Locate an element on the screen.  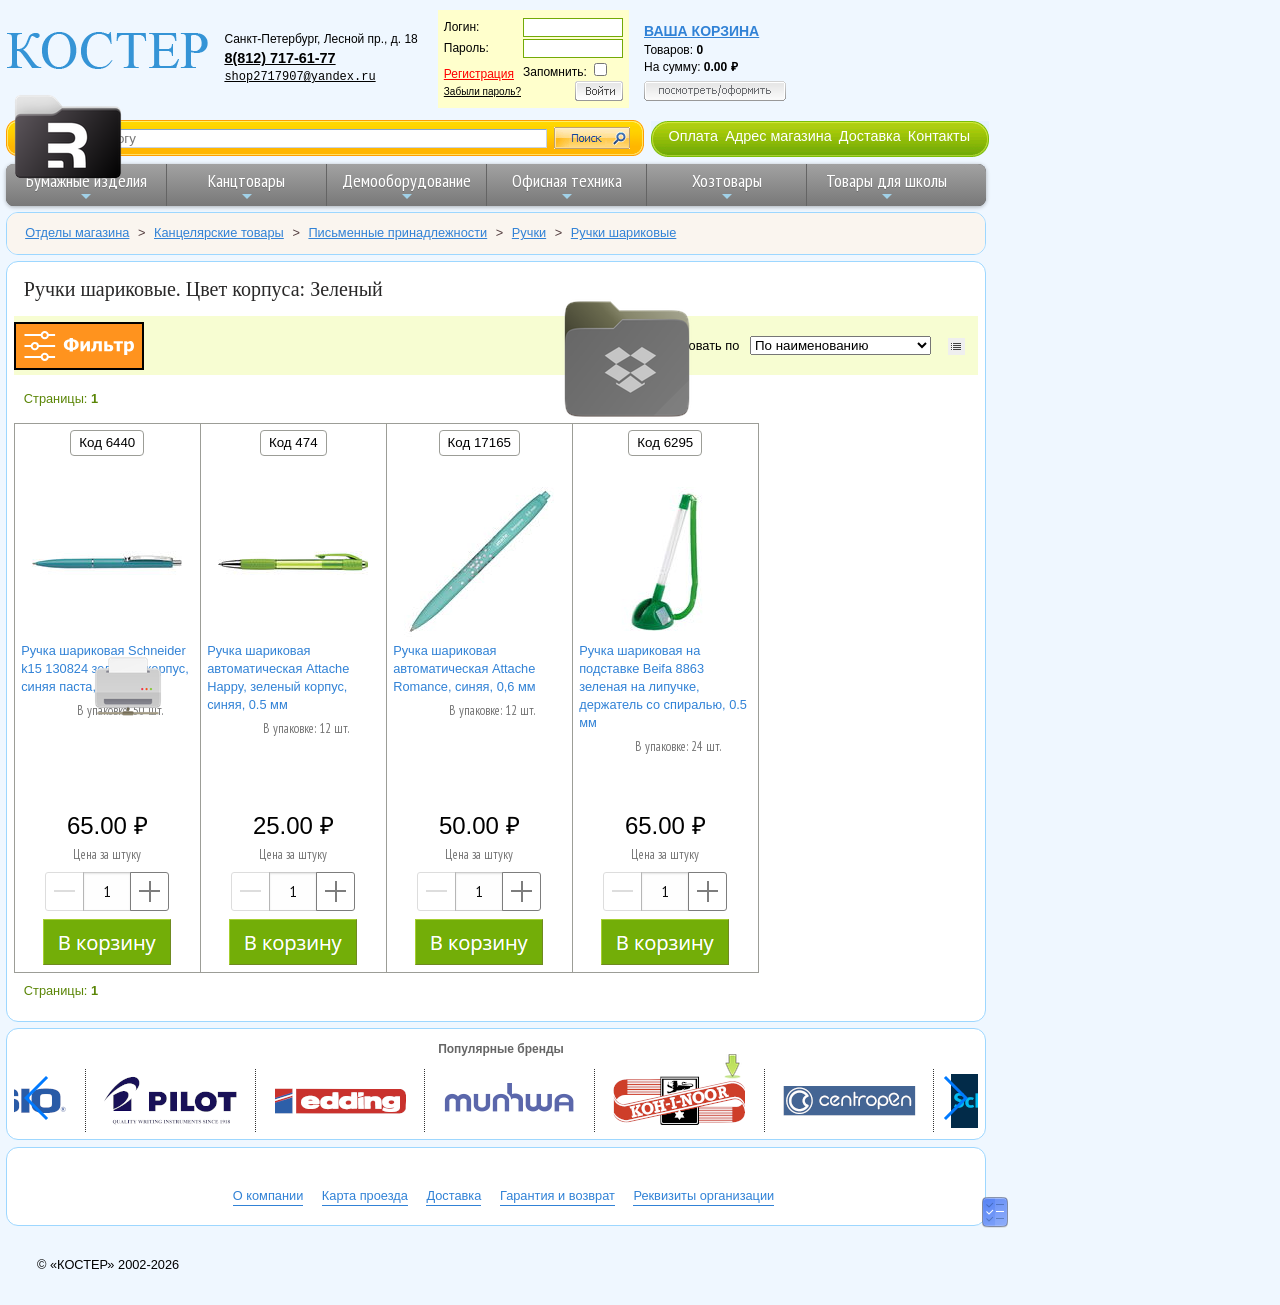
save the current document is located at coordinates (732, 1066).